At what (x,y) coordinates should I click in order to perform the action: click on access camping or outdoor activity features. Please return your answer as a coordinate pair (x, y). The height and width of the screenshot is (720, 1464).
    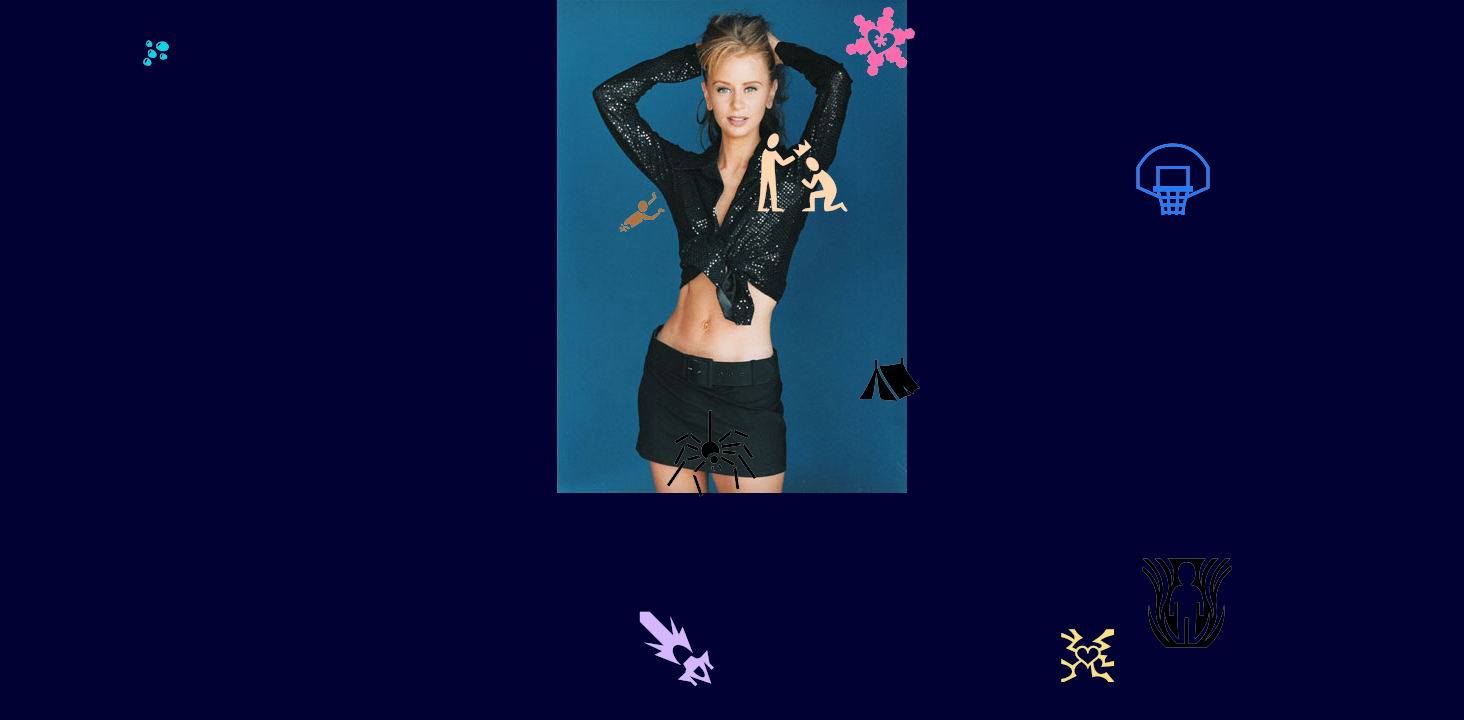
    Looking at the image, I should click on (889, 379).